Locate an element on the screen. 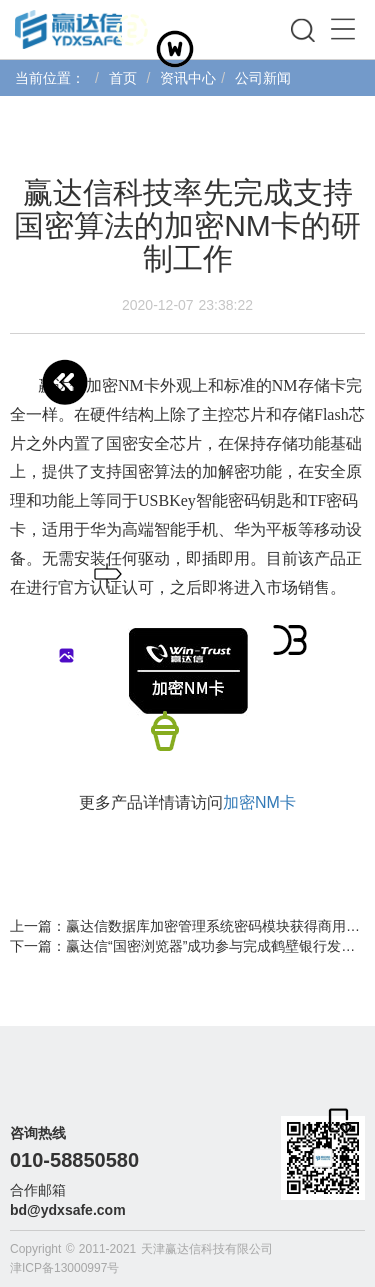  view photos or images is located at coordinates (66, 655).